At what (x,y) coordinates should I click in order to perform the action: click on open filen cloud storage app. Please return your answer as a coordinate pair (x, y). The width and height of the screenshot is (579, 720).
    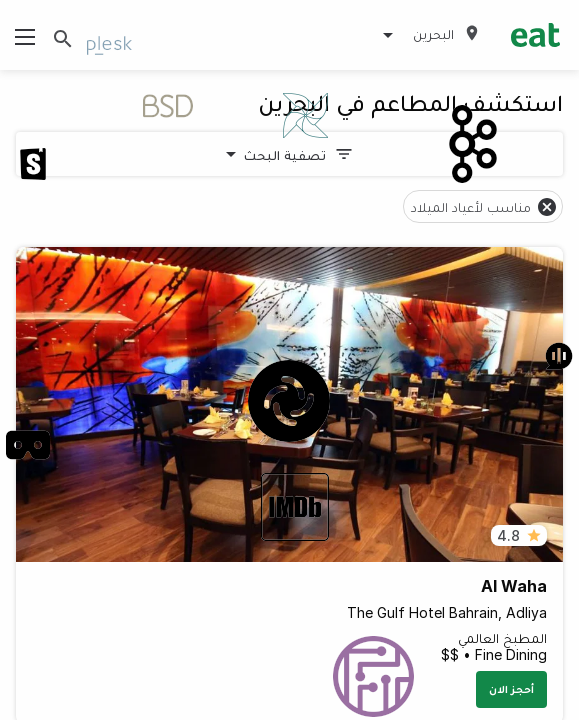
    Looking at the image, I should click on (373, 676).